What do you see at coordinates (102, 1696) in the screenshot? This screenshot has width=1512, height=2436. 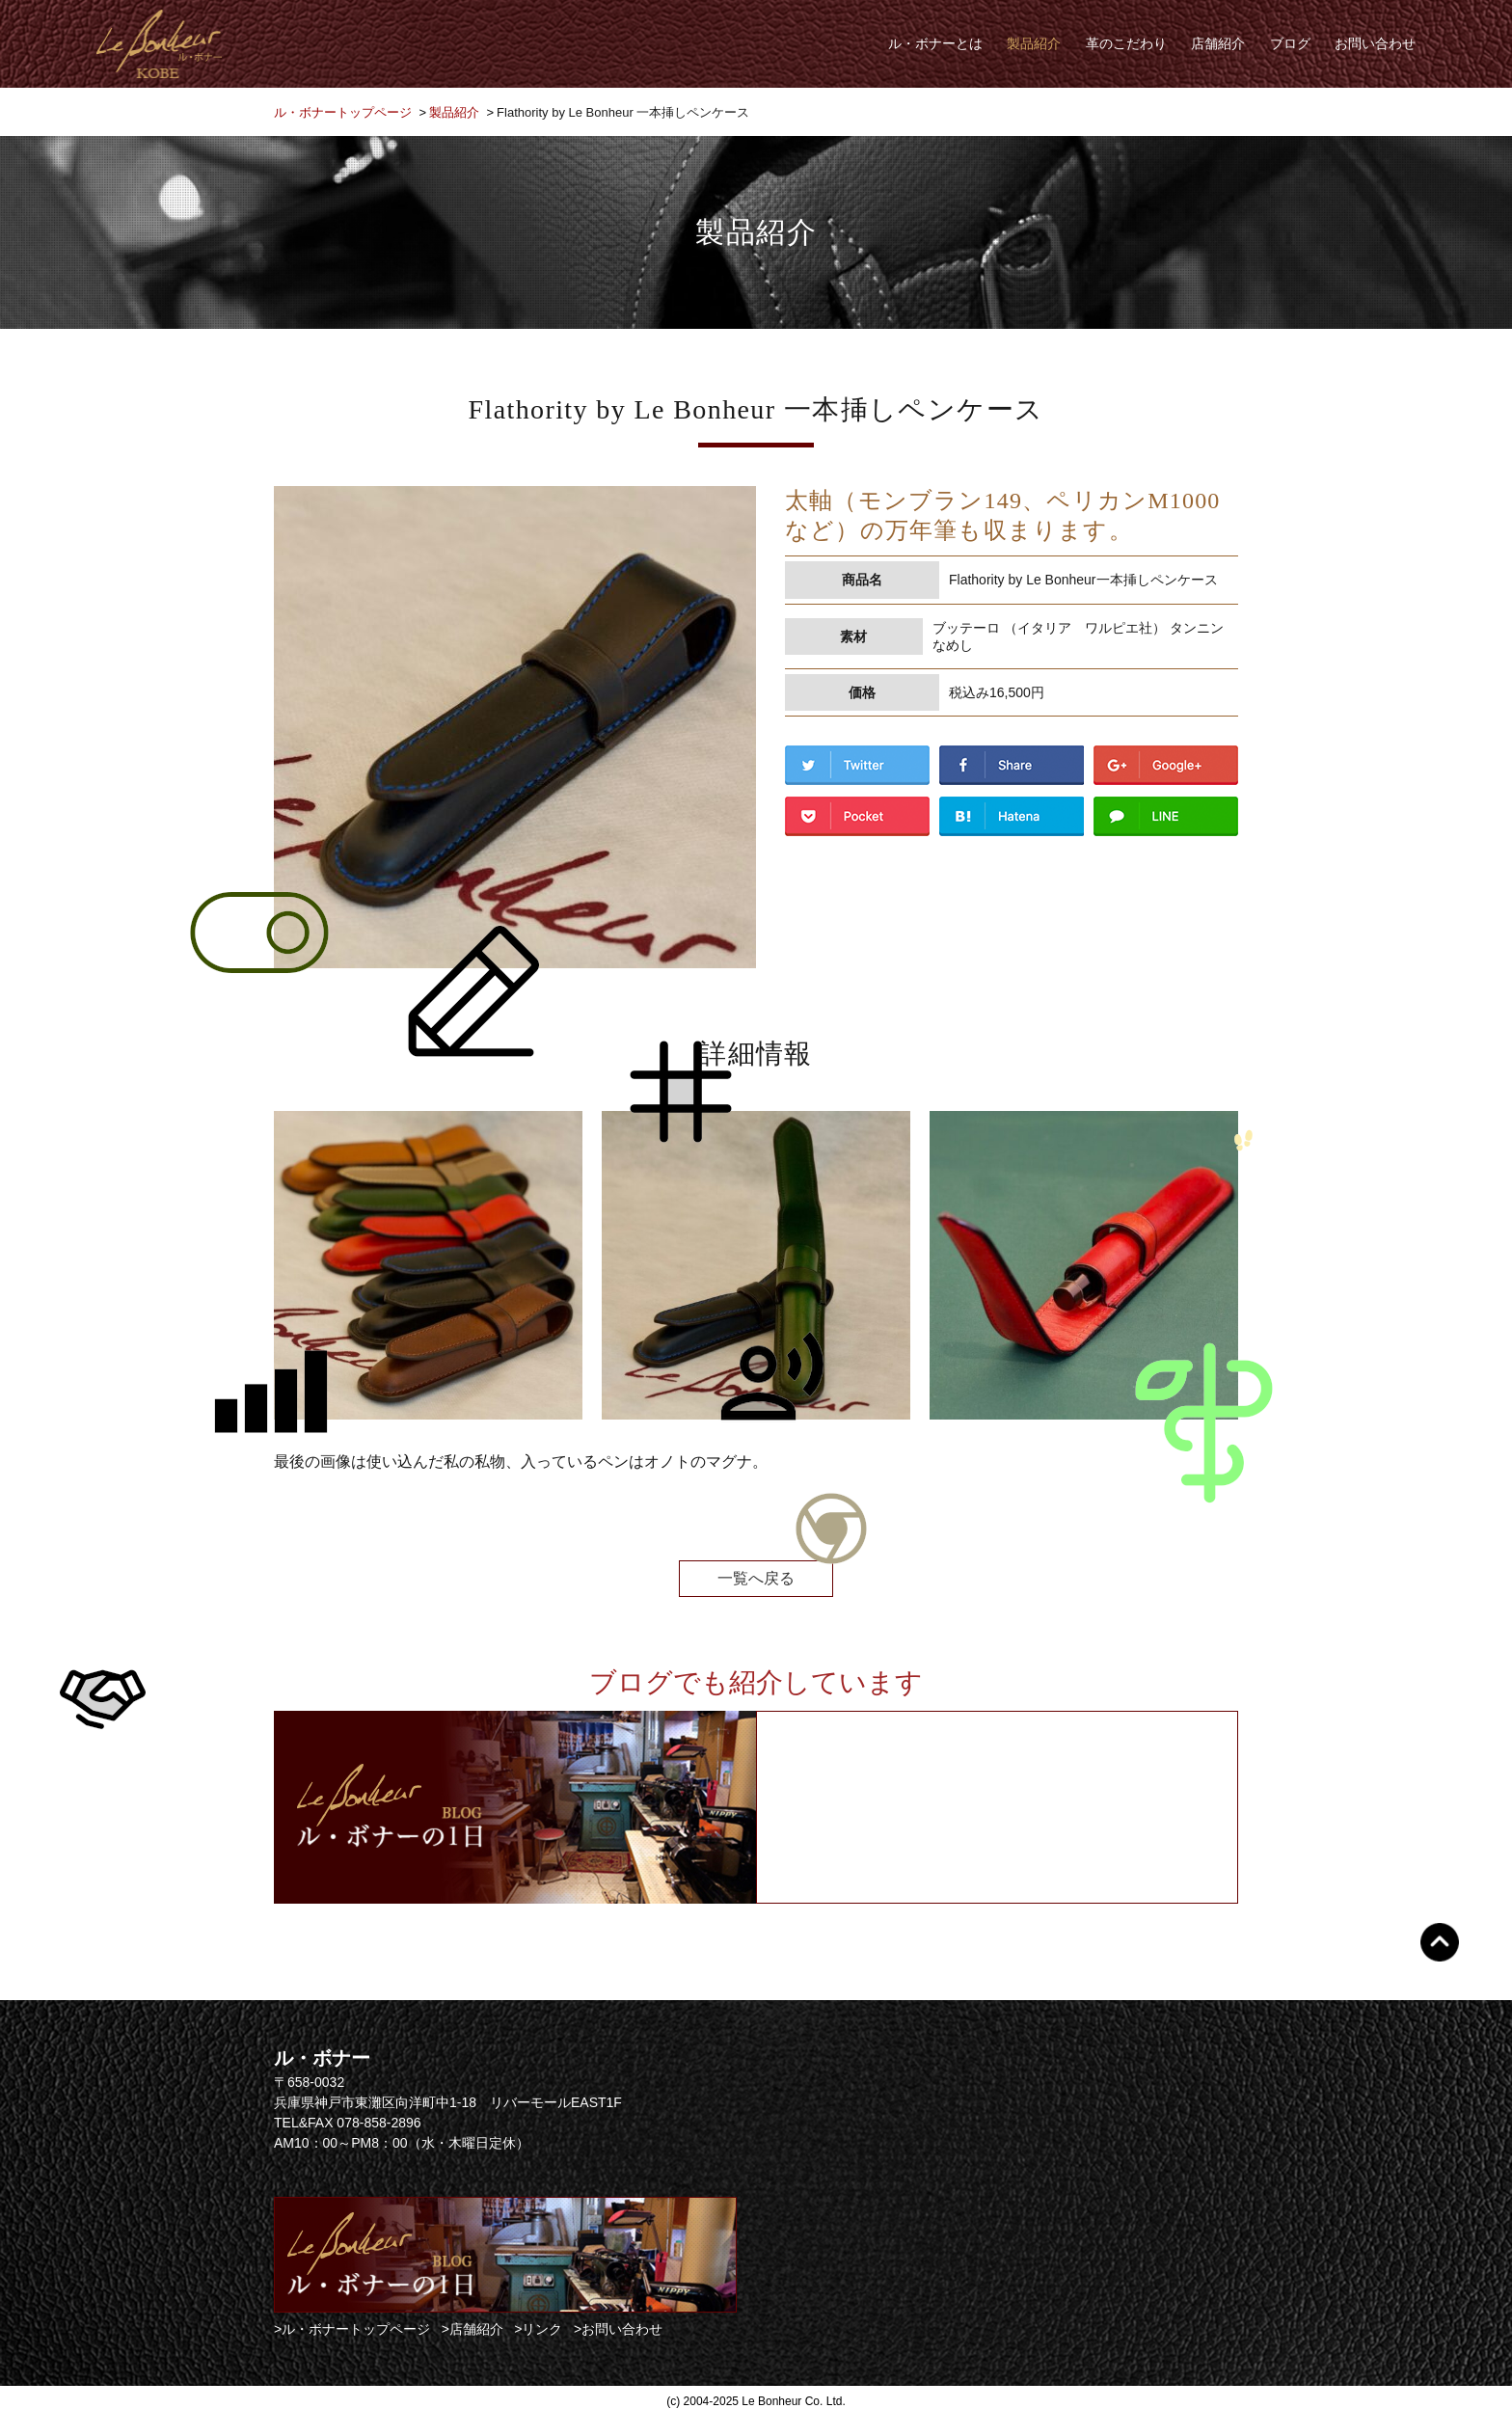 I see `indicates a partnership or collaboration feature` at bounding box center [102, 1696].